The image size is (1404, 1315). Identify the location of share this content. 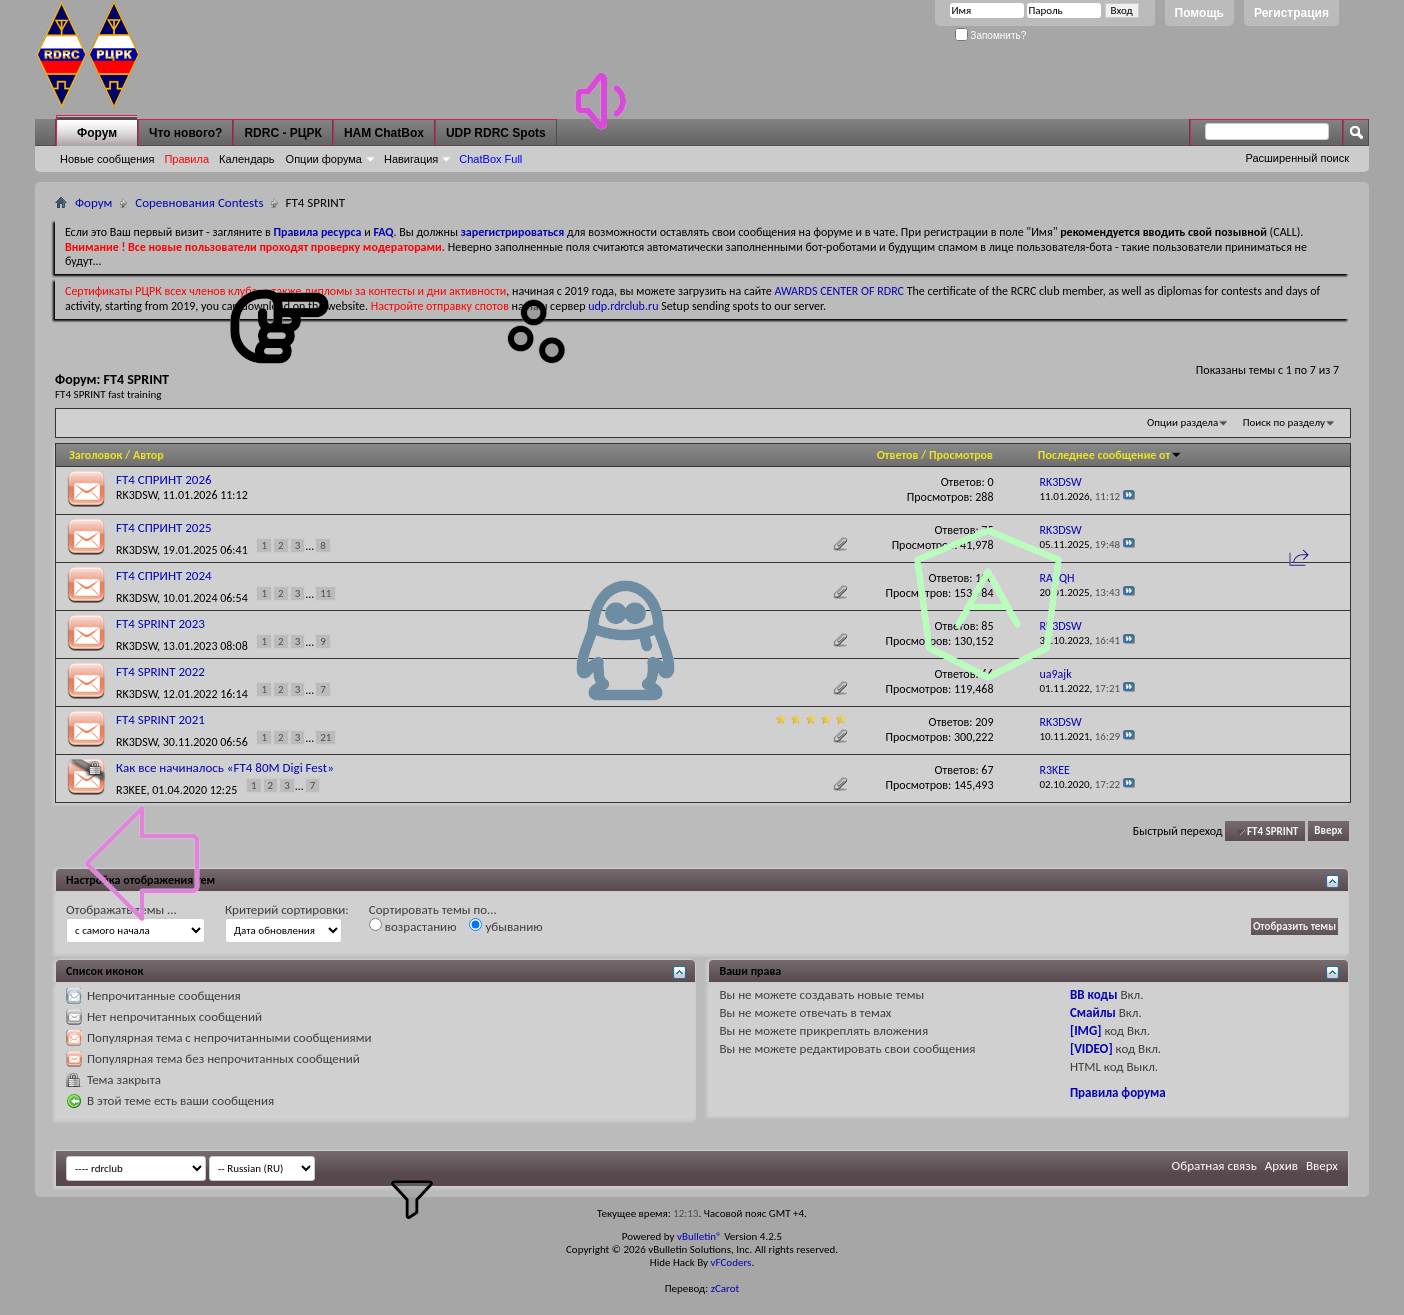
(1299, 557).